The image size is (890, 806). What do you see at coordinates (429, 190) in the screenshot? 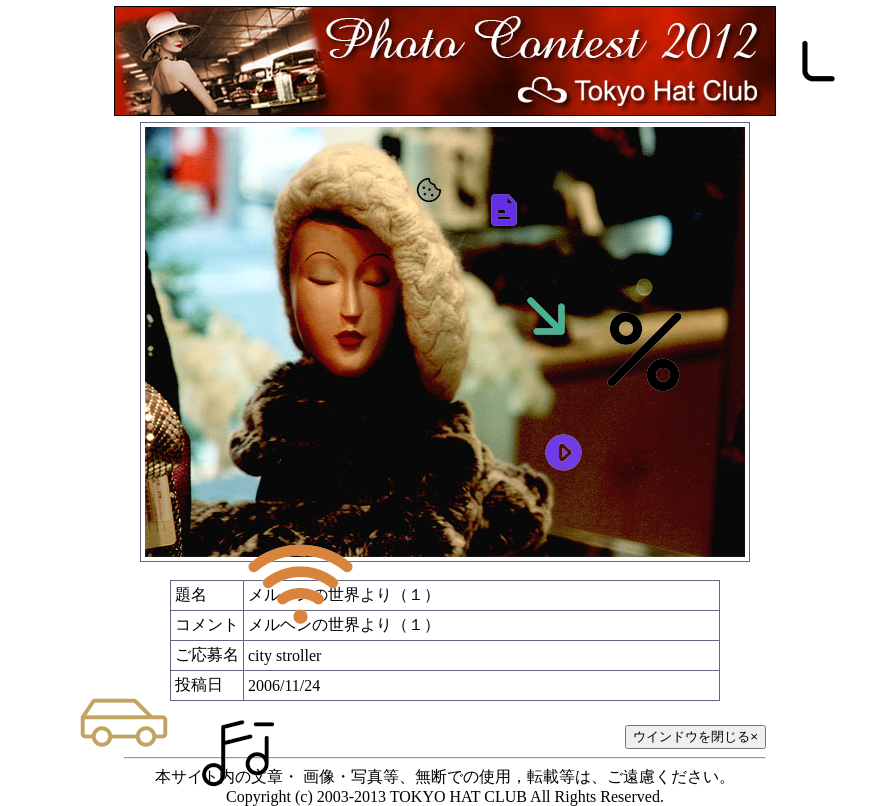
I see `manage cookie preferences and privacy settings` at bounding box center [429, 190].